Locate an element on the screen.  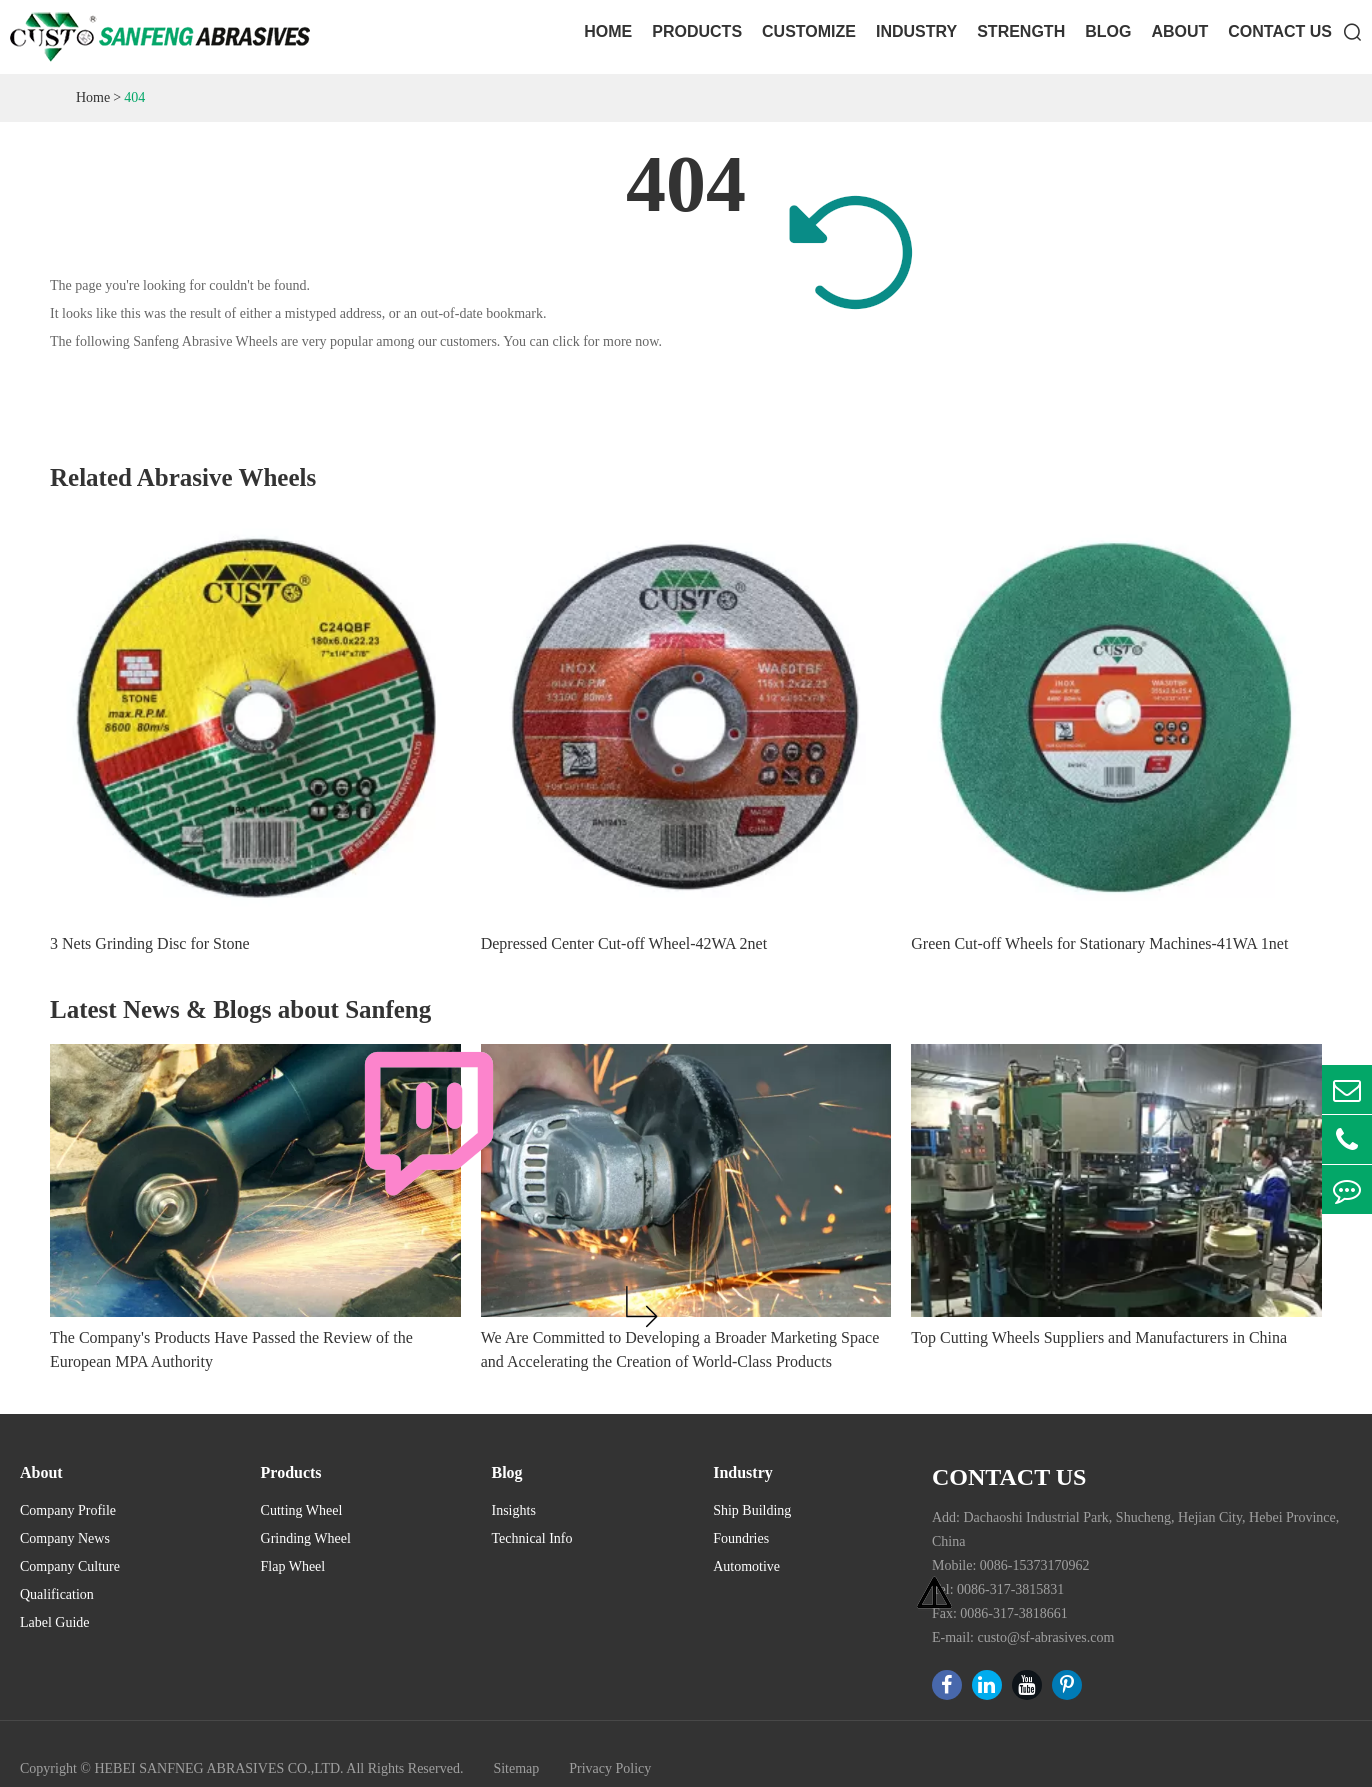
open the Twitch app is located at coordinates (429, 1116).